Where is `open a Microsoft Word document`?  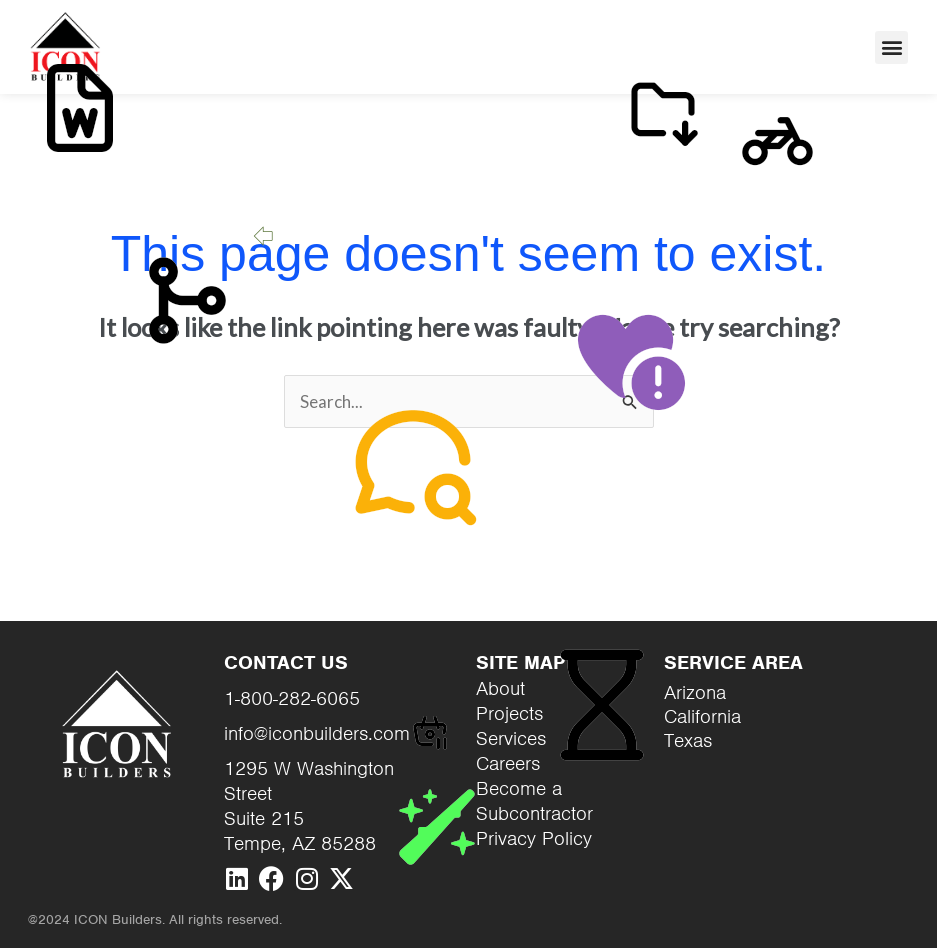
open a Microsoft Word document is located at coordinates (80, 108).